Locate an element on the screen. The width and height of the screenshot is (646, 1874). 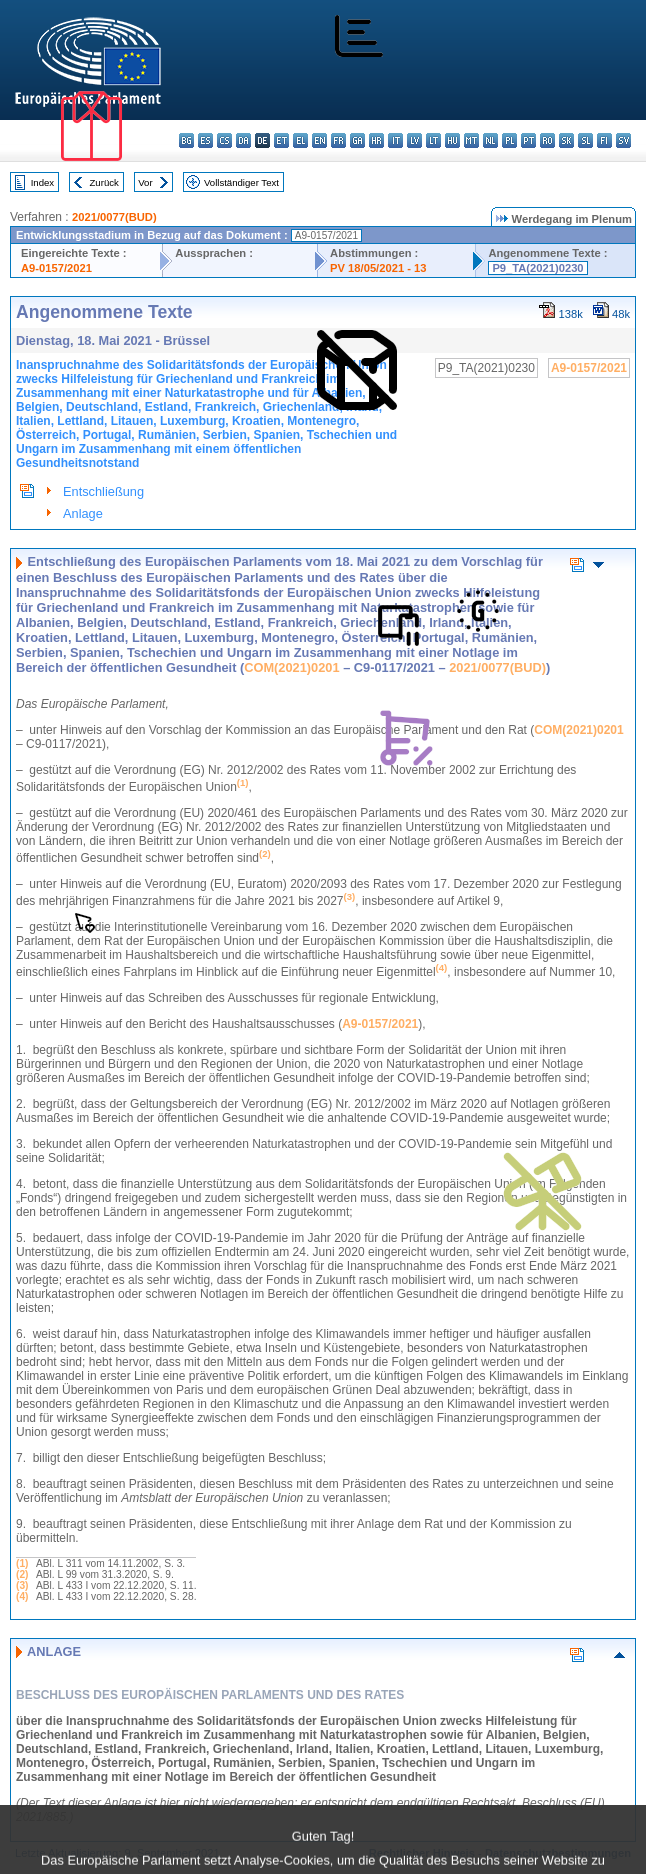
pause syncing across devices is located at coordinates (398, 623).